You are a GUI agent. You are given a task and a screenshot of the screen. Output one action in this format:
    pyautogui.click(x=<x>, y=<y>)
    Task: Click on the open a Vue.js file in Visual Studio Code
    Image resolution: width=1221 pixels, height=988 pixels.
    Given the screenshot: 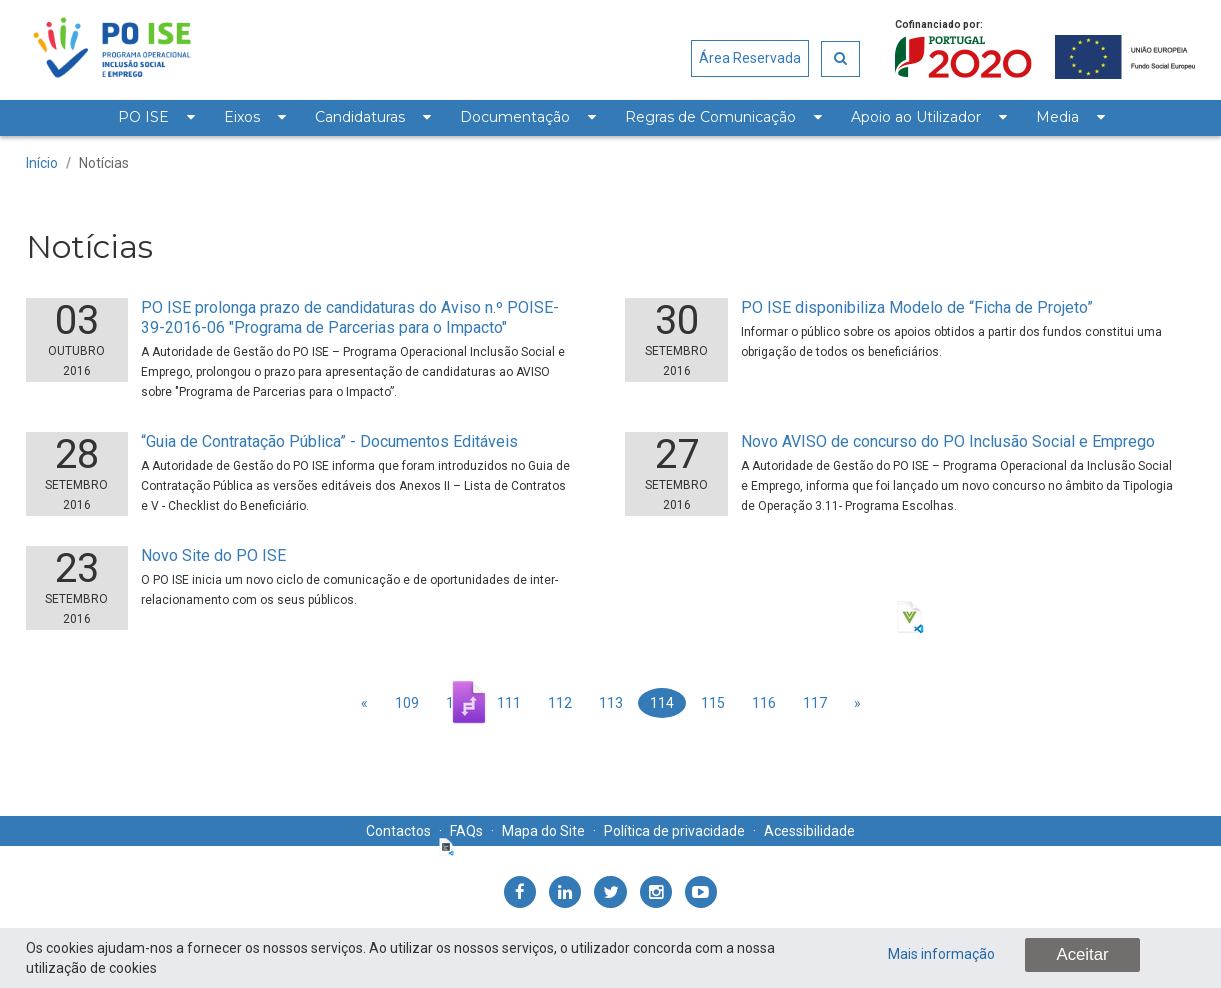 What is the action you would take?
    pyautogui.click(x=909, y=617)
    